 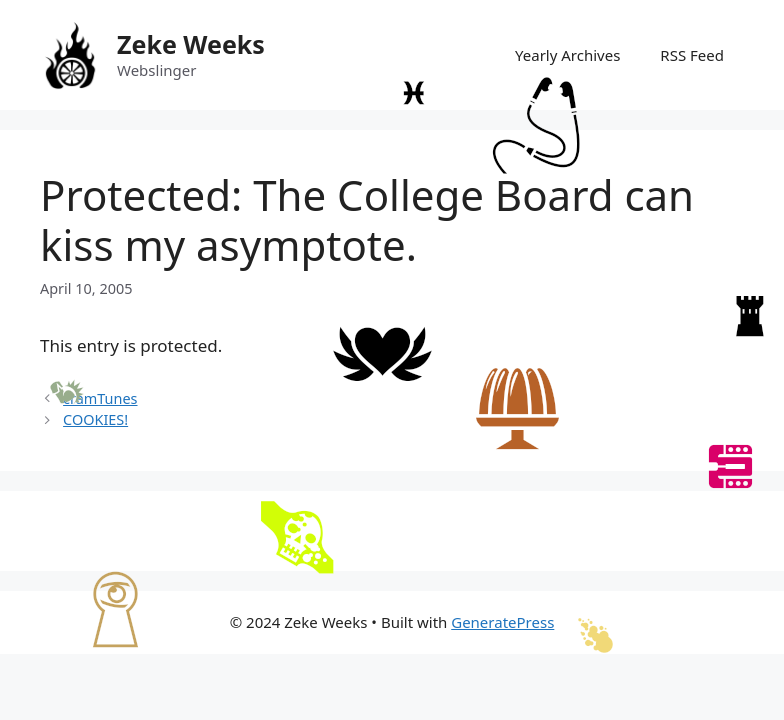 What do you see at coordinates (115, 609) in the screenshot?
I see `indicates someone may be watching or monitoring activity` at bounding box center [115, 609].